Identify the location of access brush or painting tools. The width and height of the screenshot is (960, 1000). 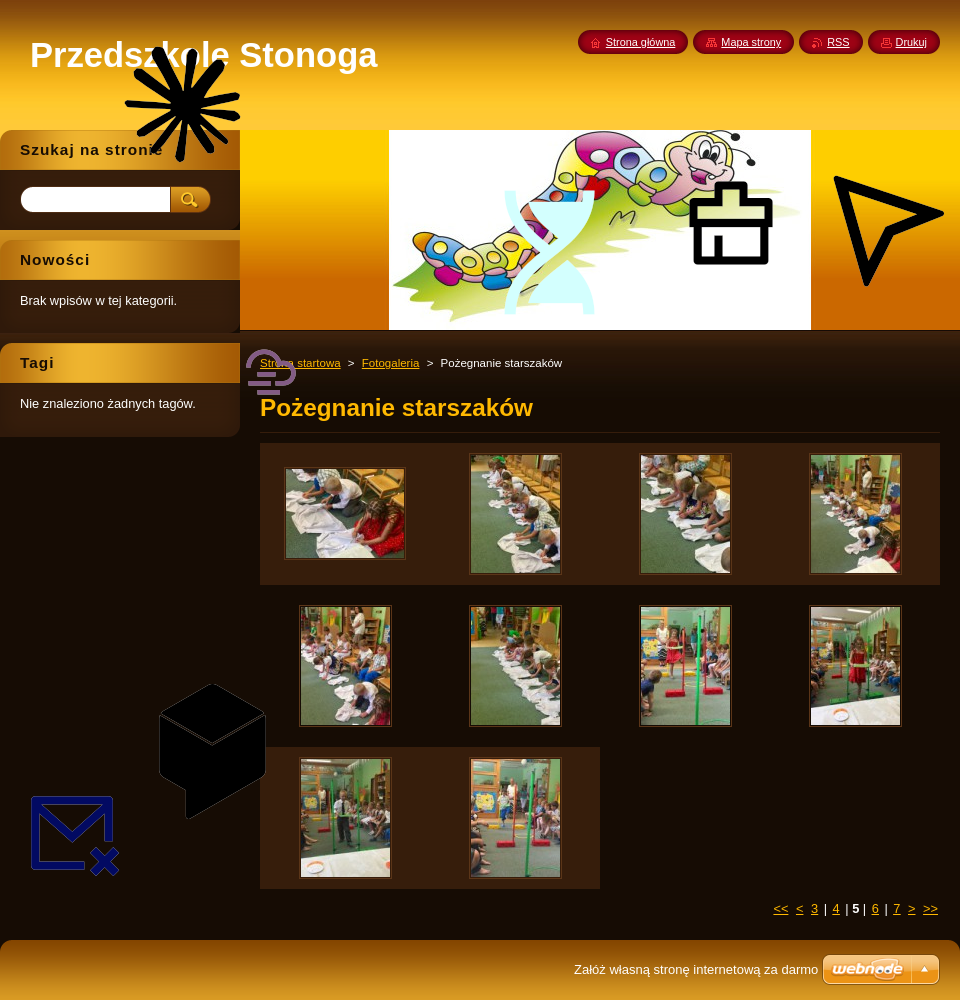
(731, 223).